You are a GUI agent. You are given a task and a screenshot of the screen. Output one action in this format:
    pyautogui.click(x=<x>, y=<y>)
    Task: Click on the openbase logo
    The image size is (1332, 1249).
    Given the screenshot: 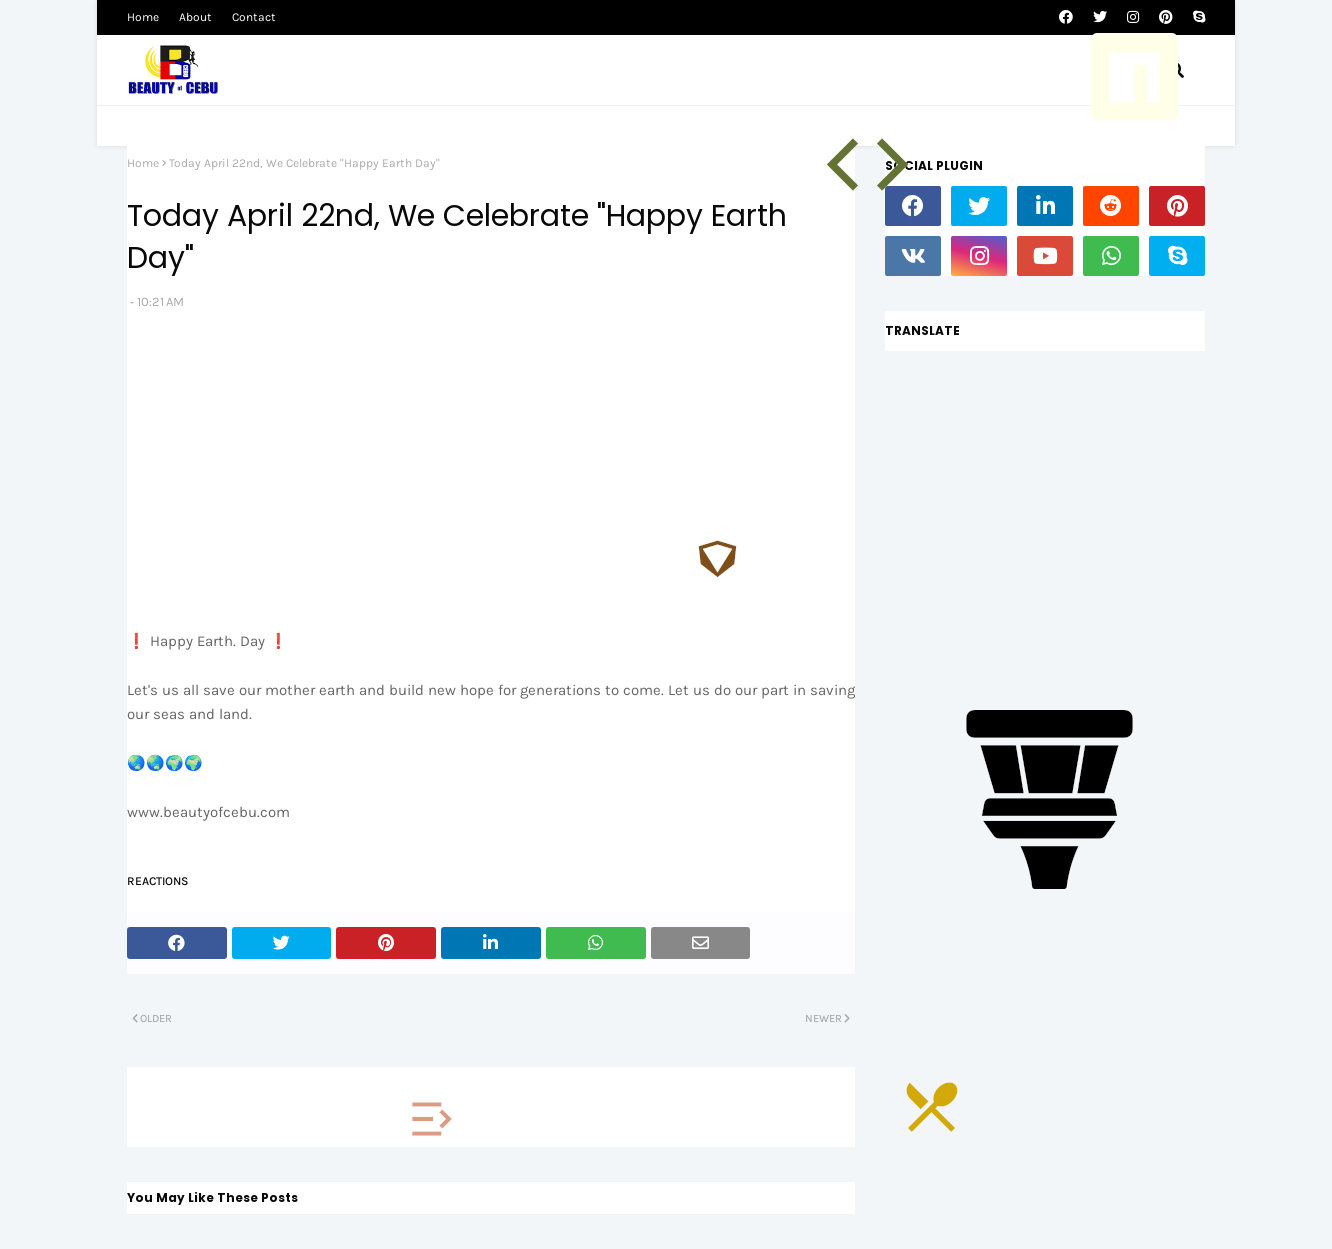 What is the action you would take?
    pyautogui.click(x=717, y=557)
    